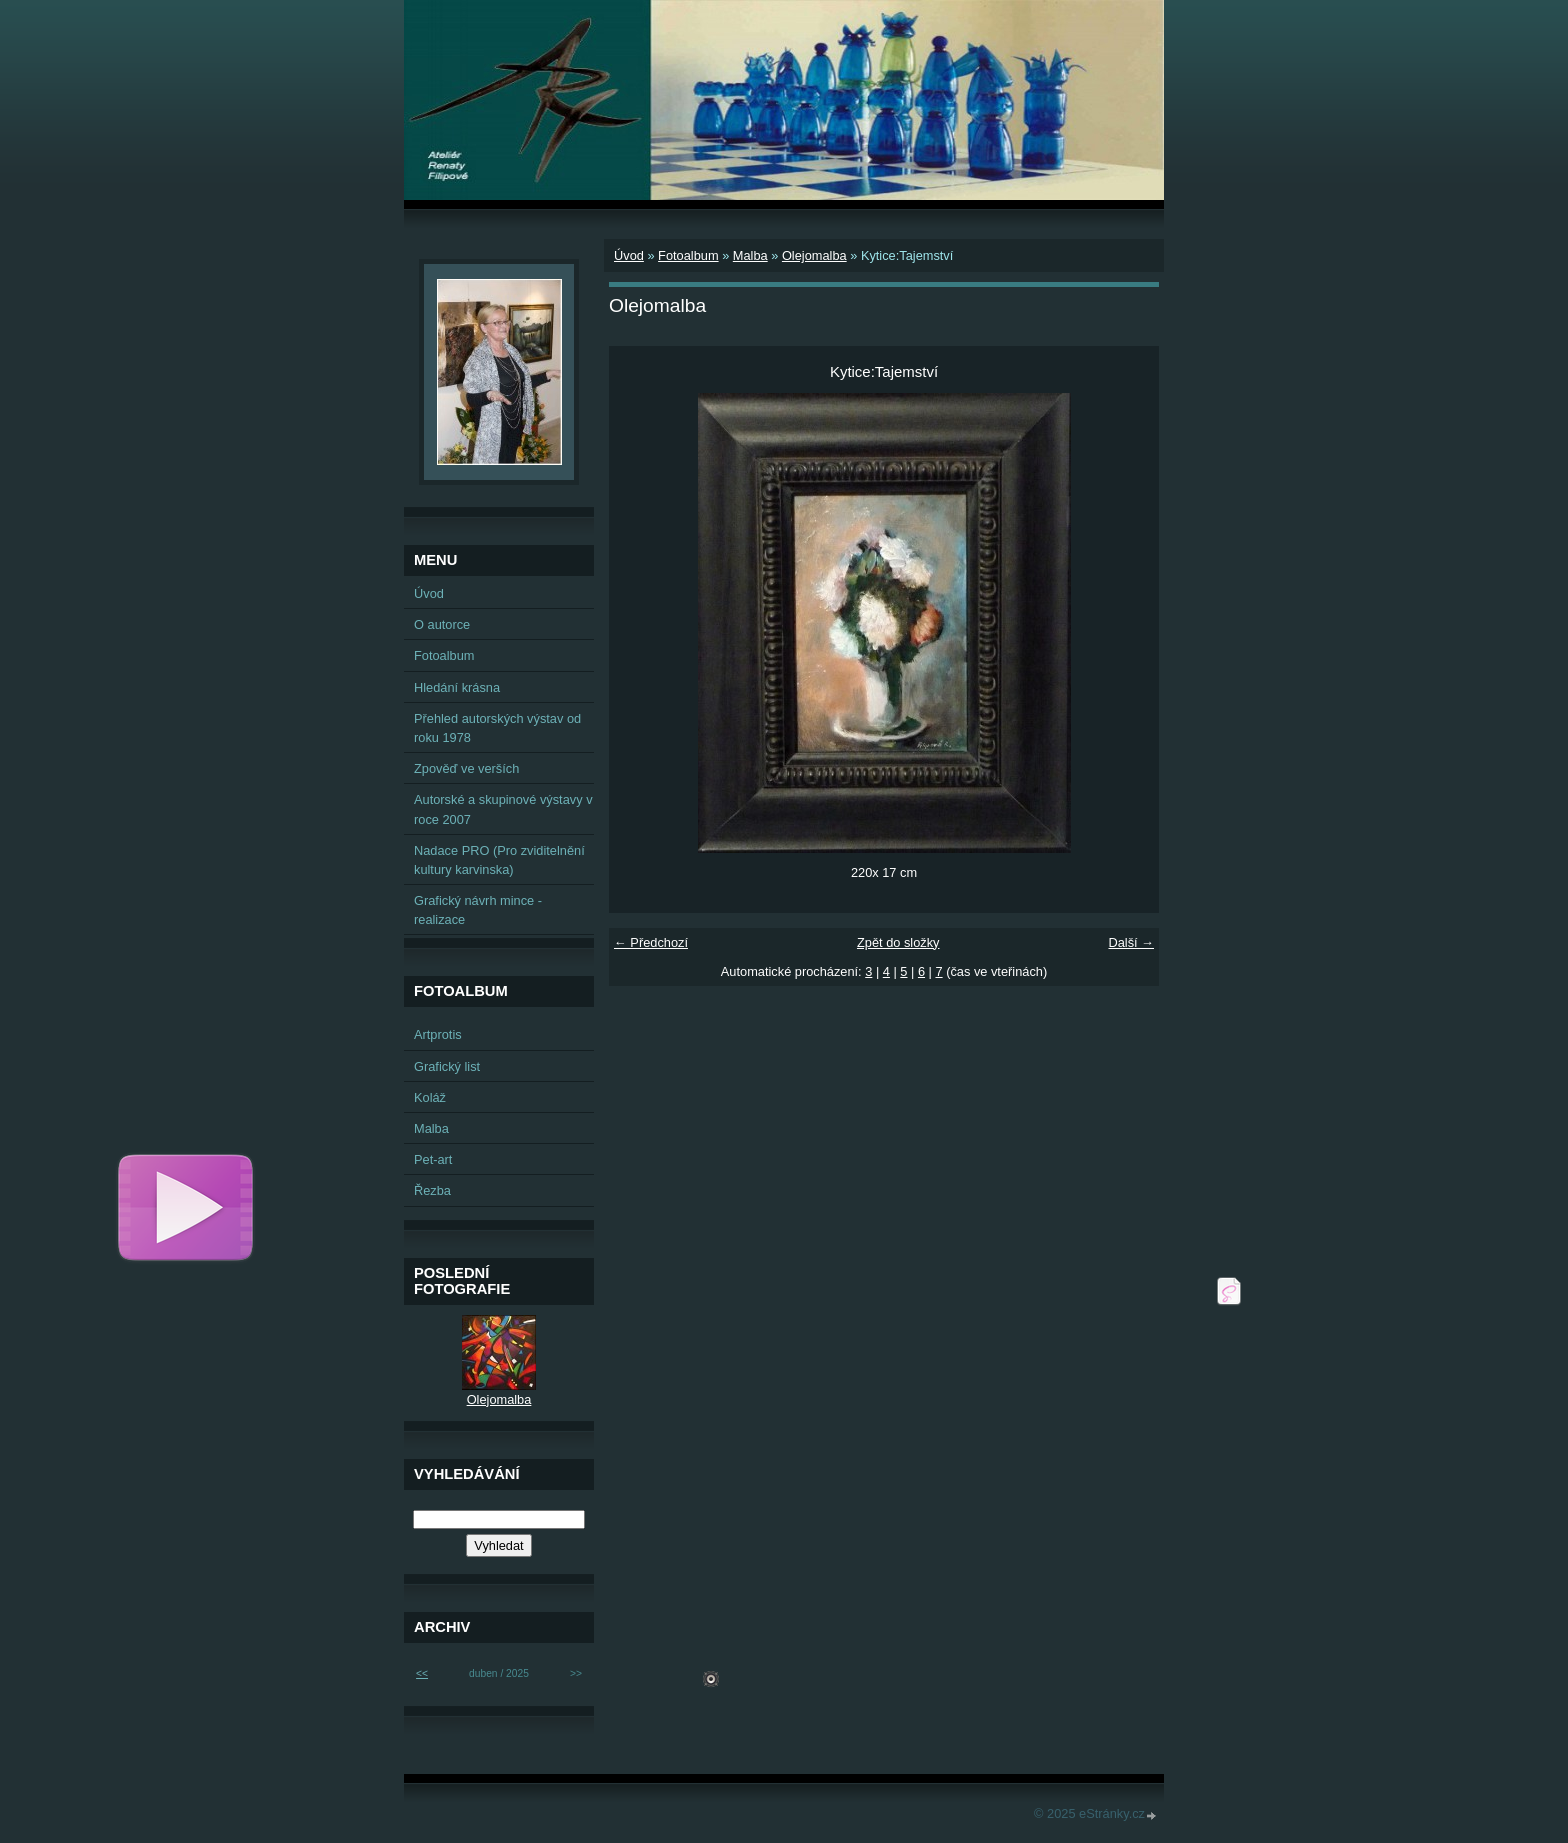  Describe the element at coordinates (1229, 1291) in the screenshot. I see `indicates a sass stylesheet file` at that location.